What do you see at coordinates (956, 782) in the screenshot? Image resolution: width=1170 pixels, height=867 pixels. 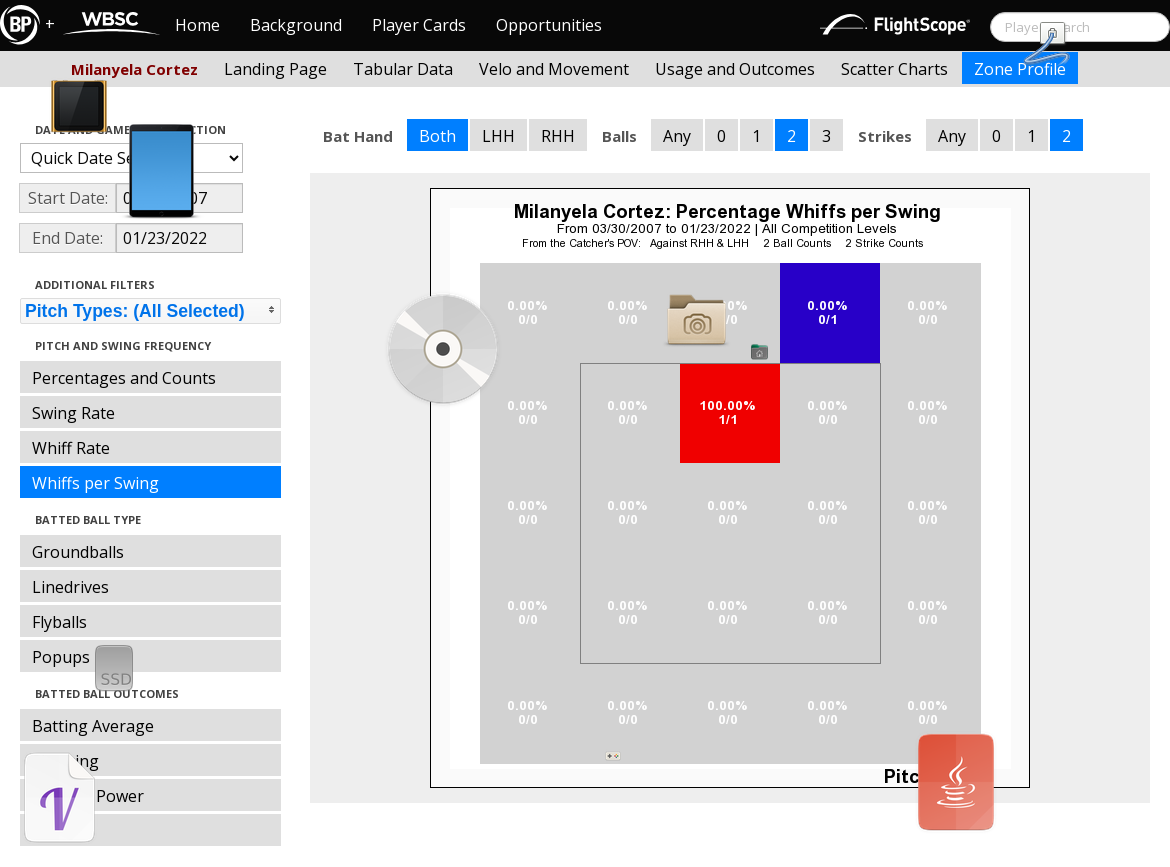 I see `a java source code file` at bounding box center [956, 782].